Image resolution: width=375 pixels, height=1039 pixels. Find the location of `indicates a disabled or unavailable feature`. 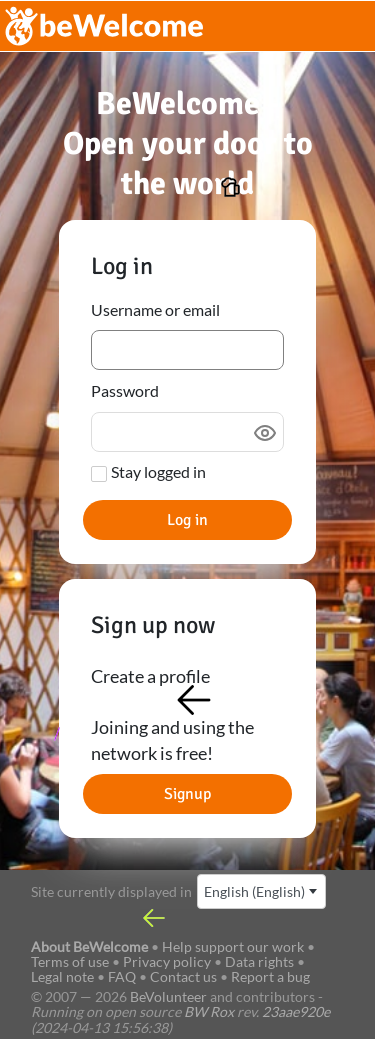

indicates a disabled or unavailable feature is located at coordinates (57, 734).